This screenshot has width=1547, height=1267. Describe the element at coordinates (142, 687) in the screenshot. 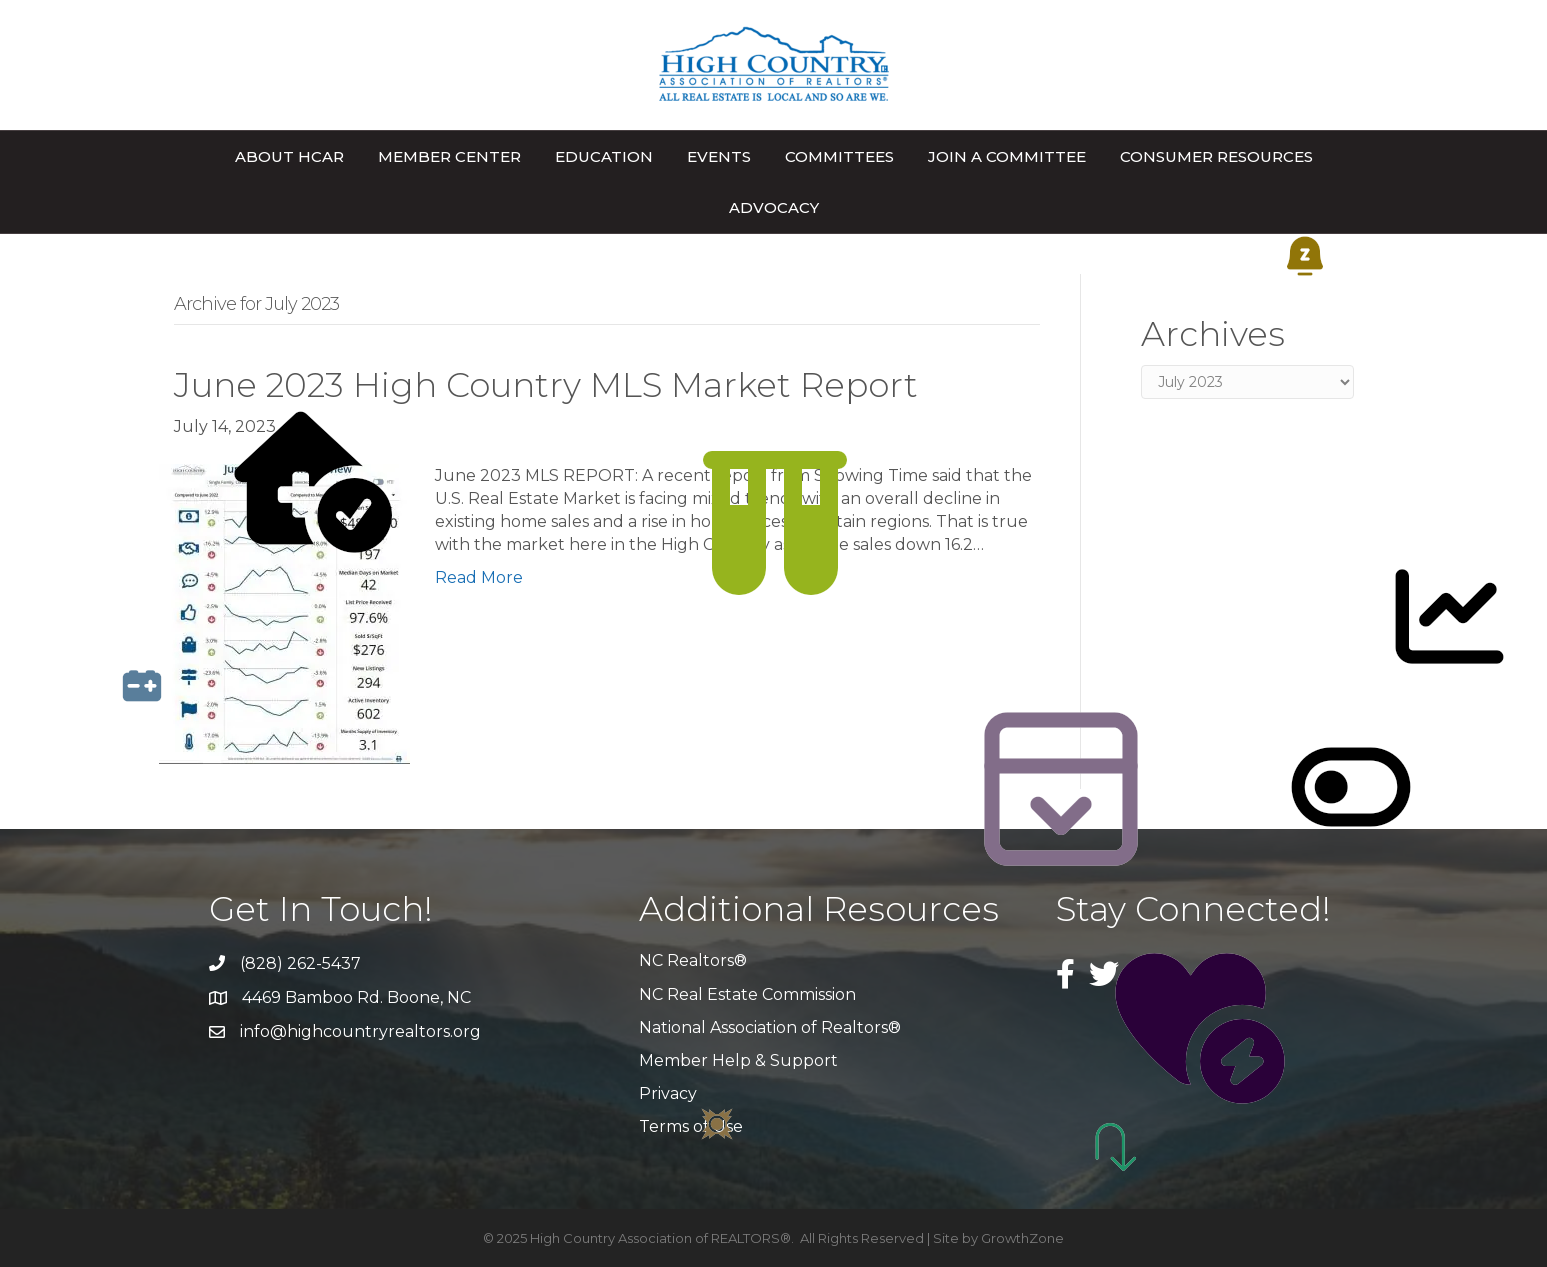

I see `check vehicle battery status` at that location.